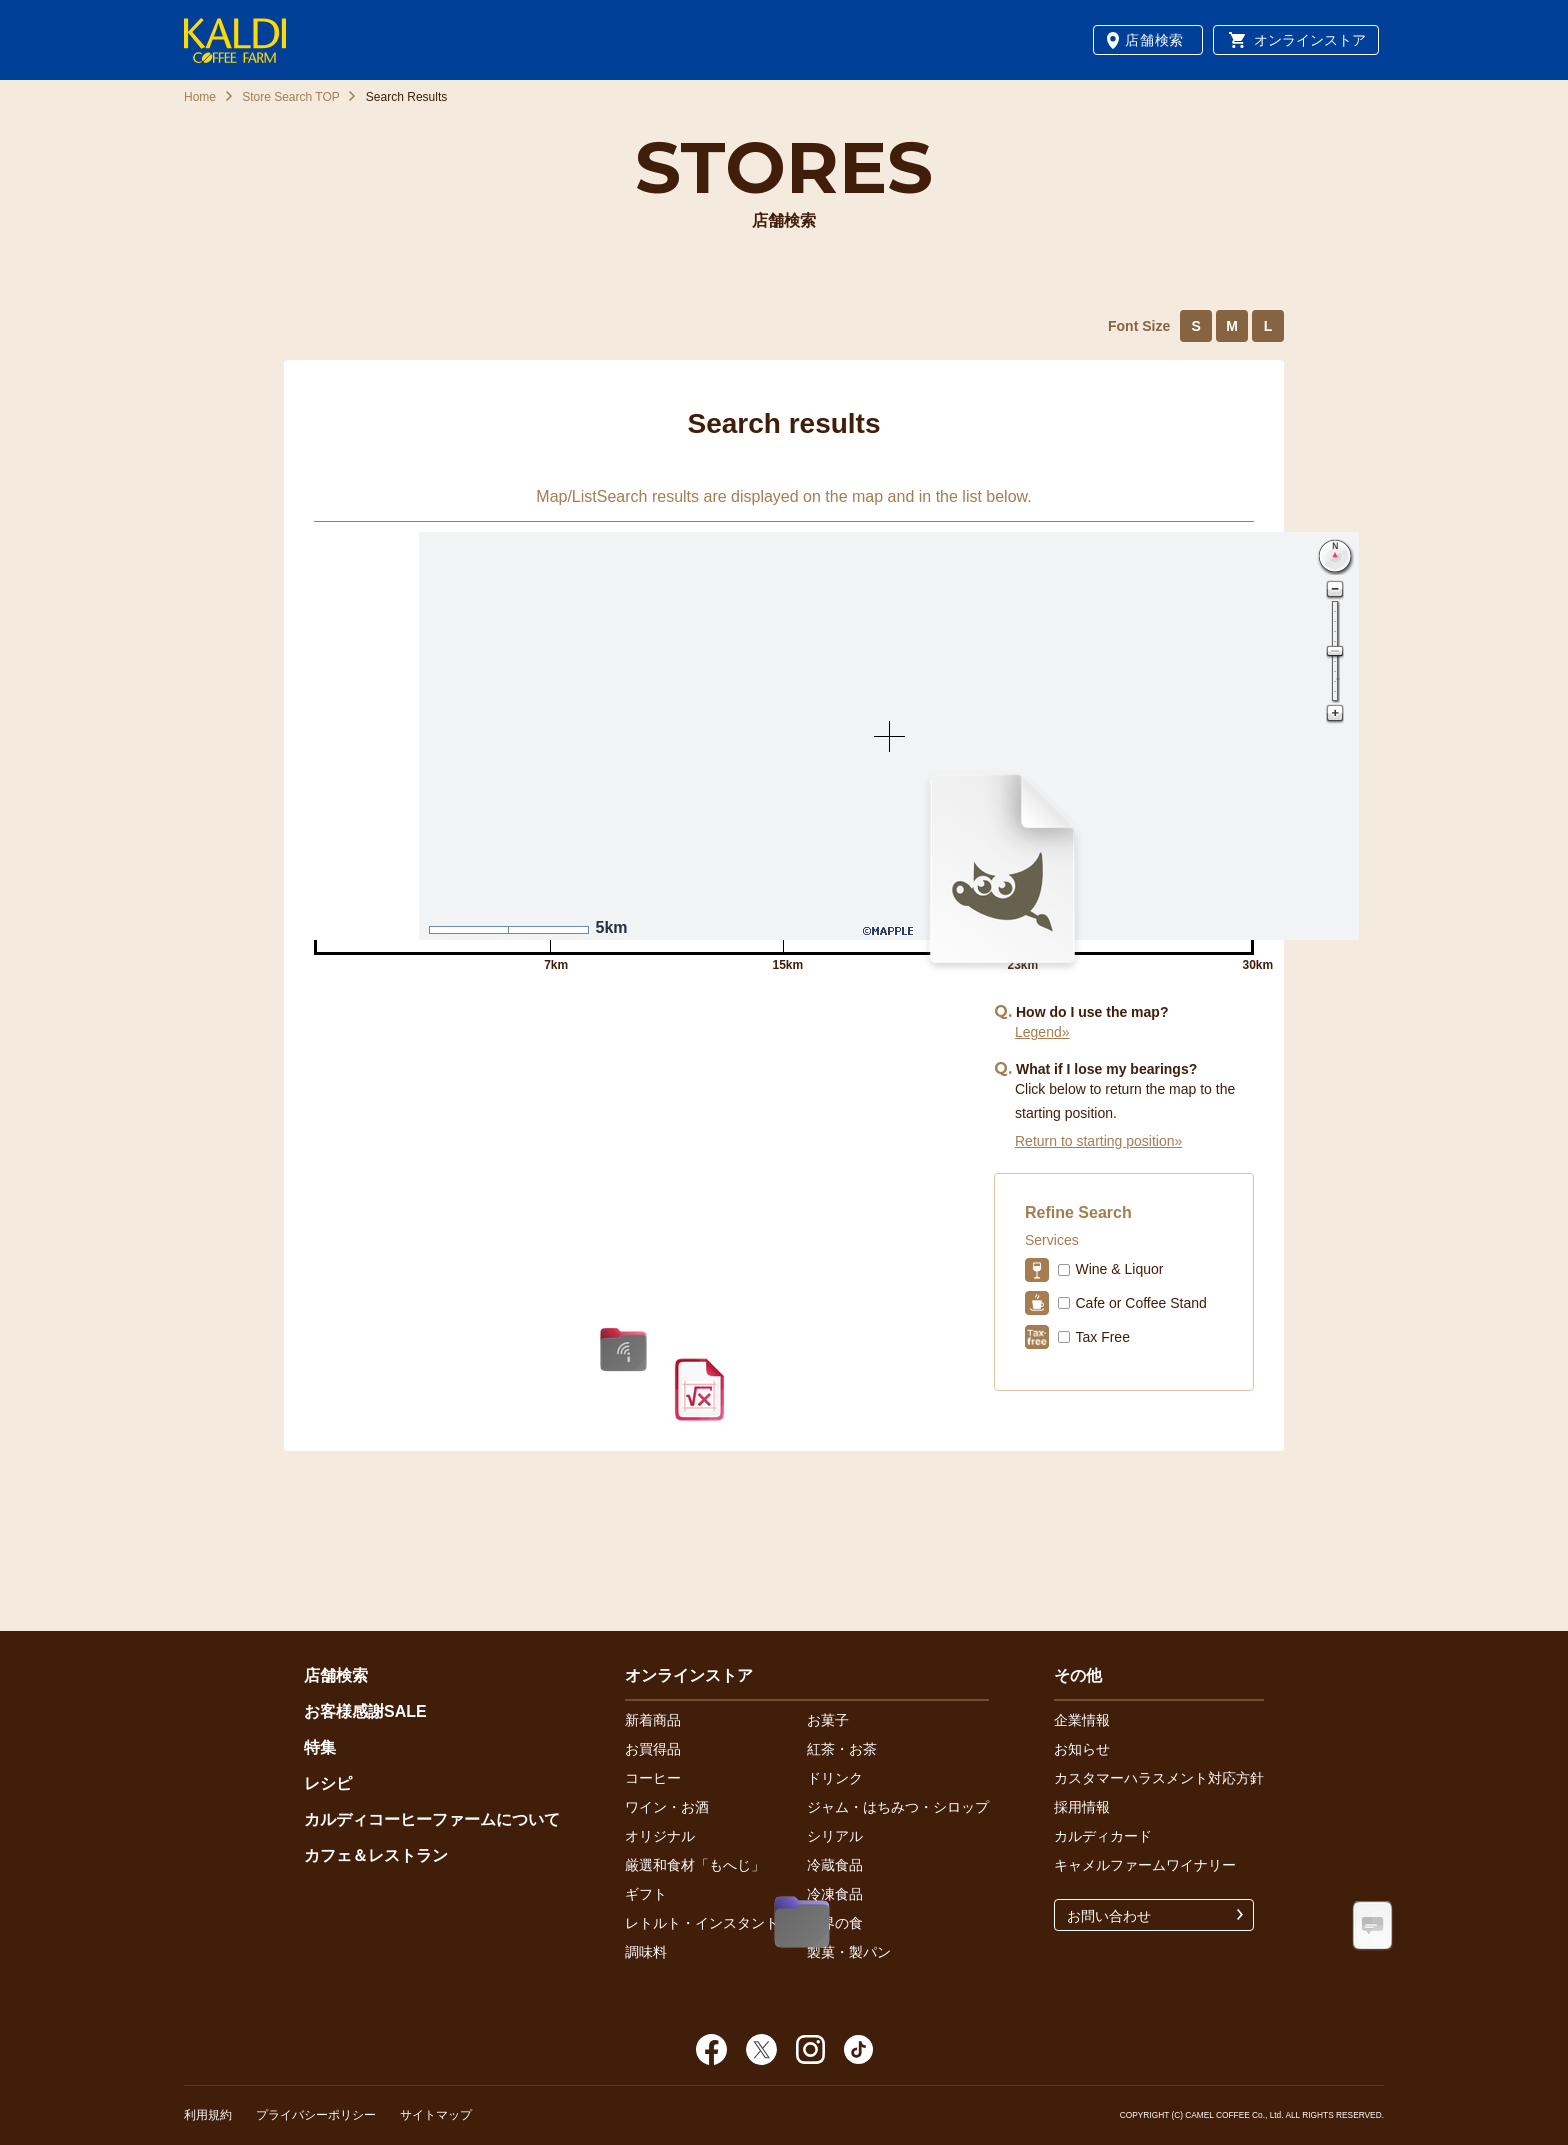  What do you see at coordinates (623, 1349) in the screenshot?
I see `open insync cloud sync folder` at bounding box center [623, 1349].